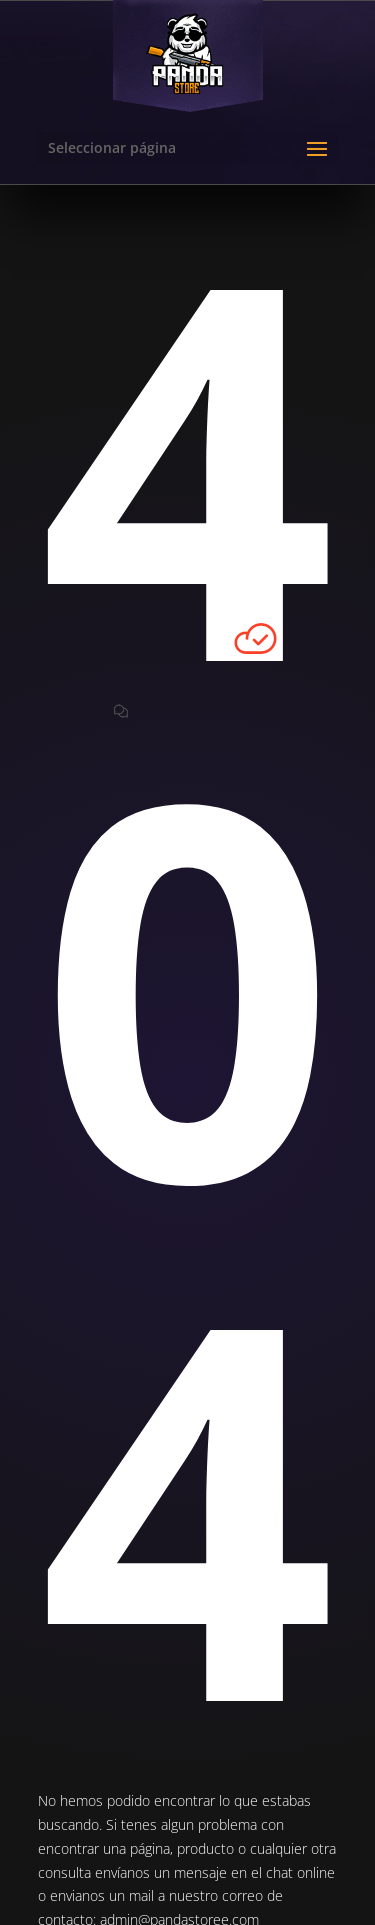 The width and height of the screenshot is (375, 1925). Describe the element at coordinates (121, 711) in the screenshot. I see `open chat or messaging` at that location.